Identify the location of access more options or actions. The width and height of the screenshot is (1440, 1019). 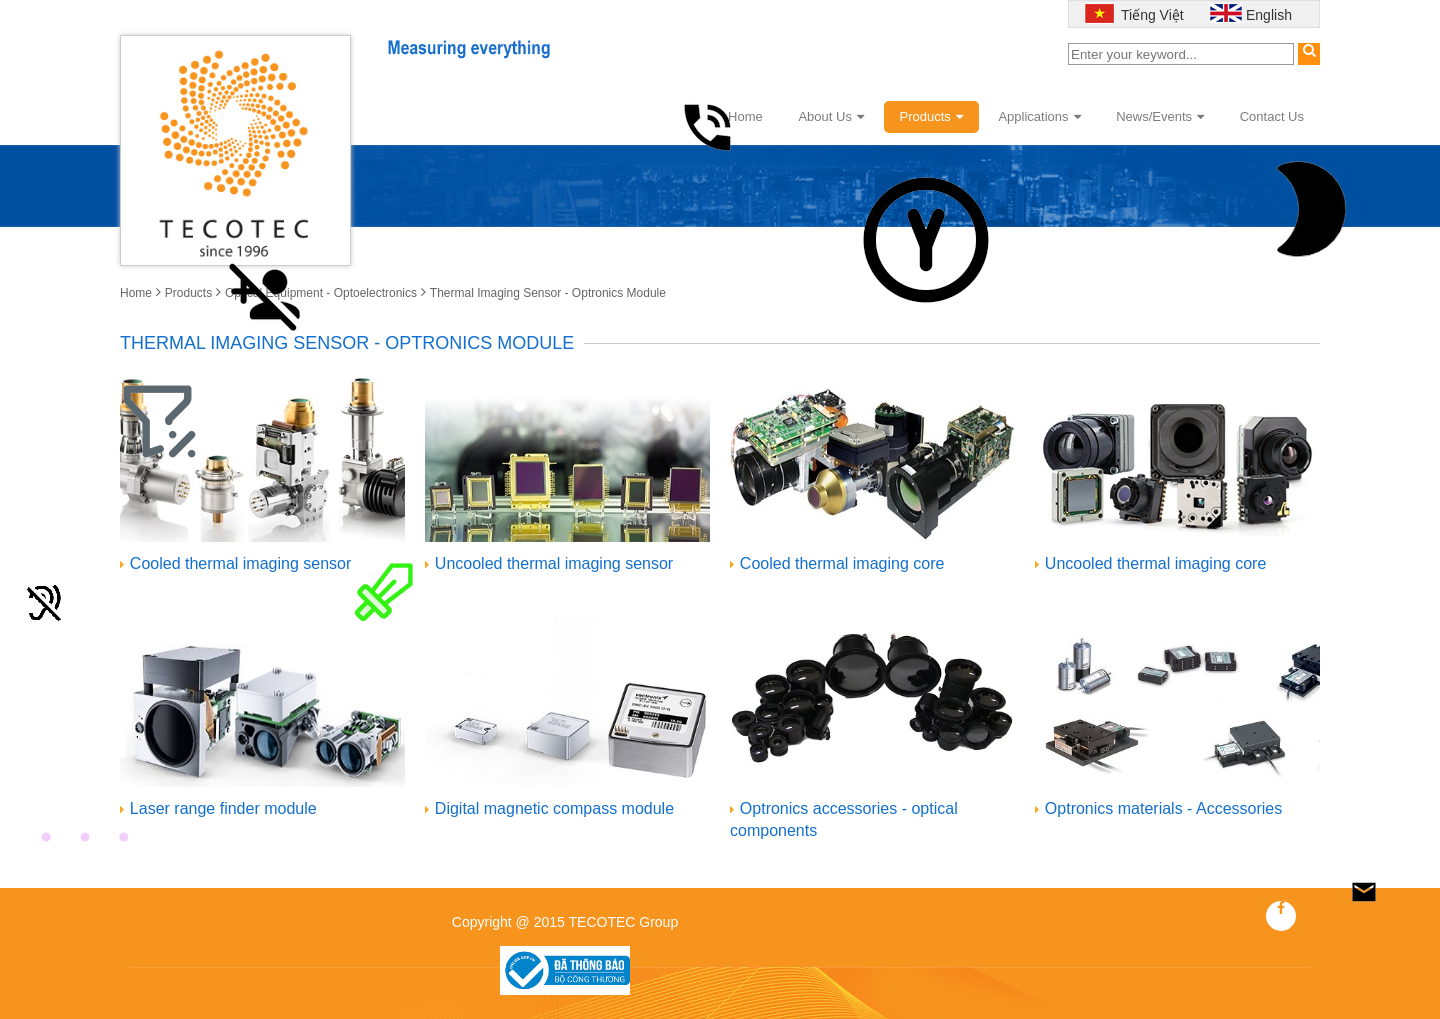
(85, 837).